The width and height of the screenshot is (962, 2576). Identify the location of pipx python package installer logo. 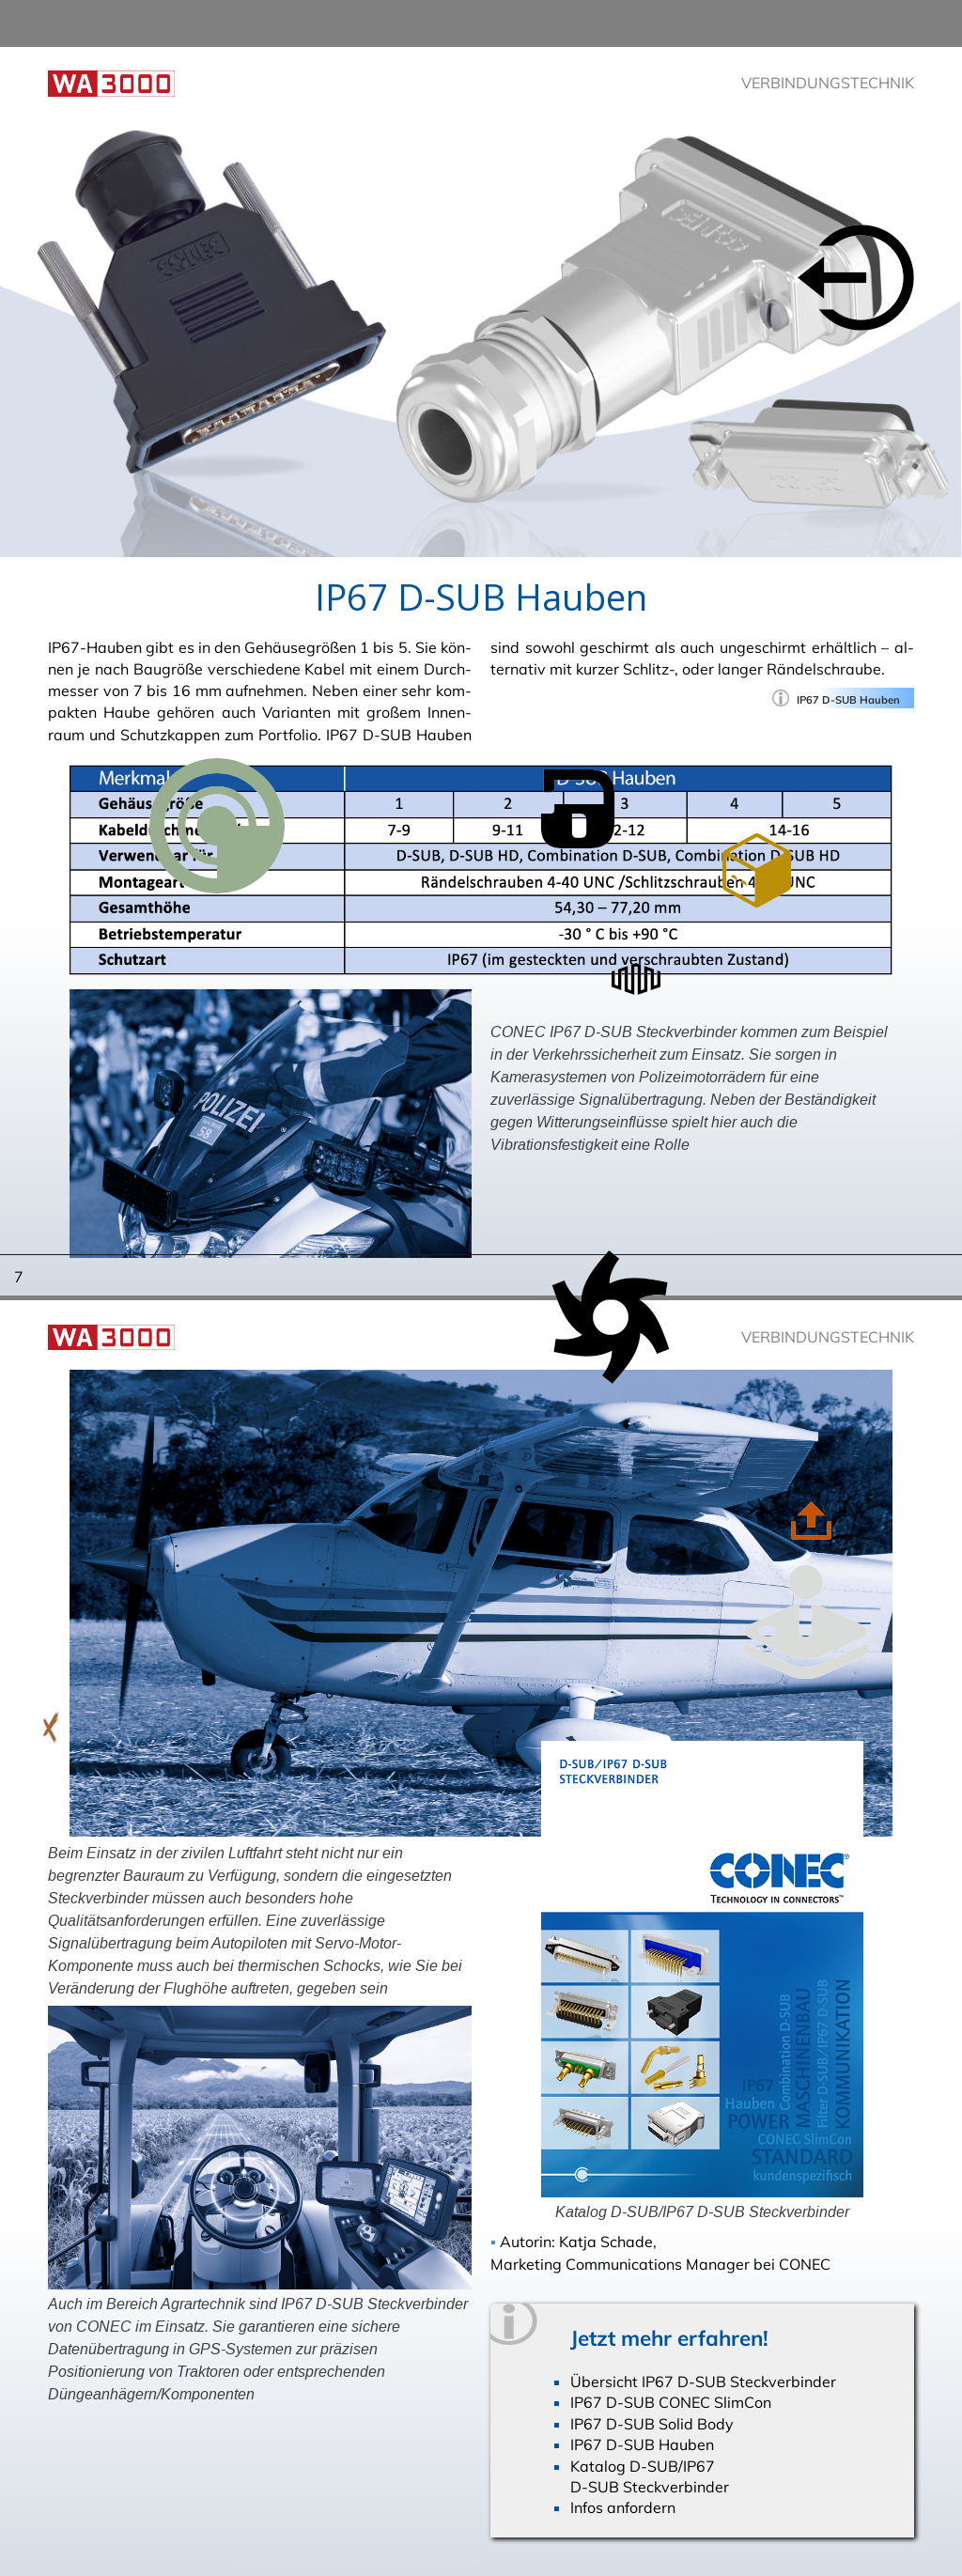
(51, 1727).